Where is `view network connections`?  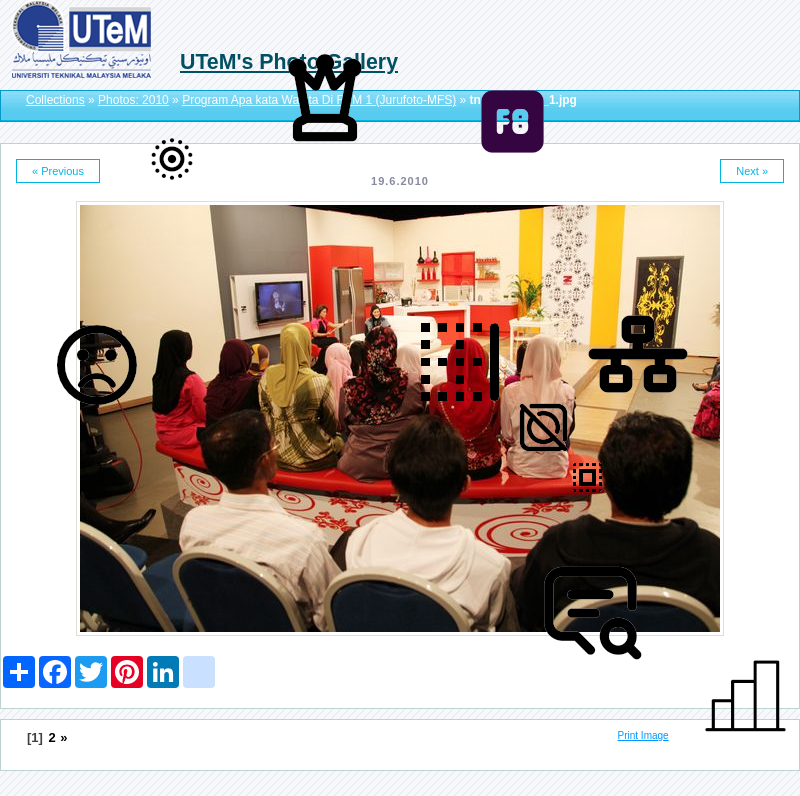
view network connections is located at coordinates (638, 354).